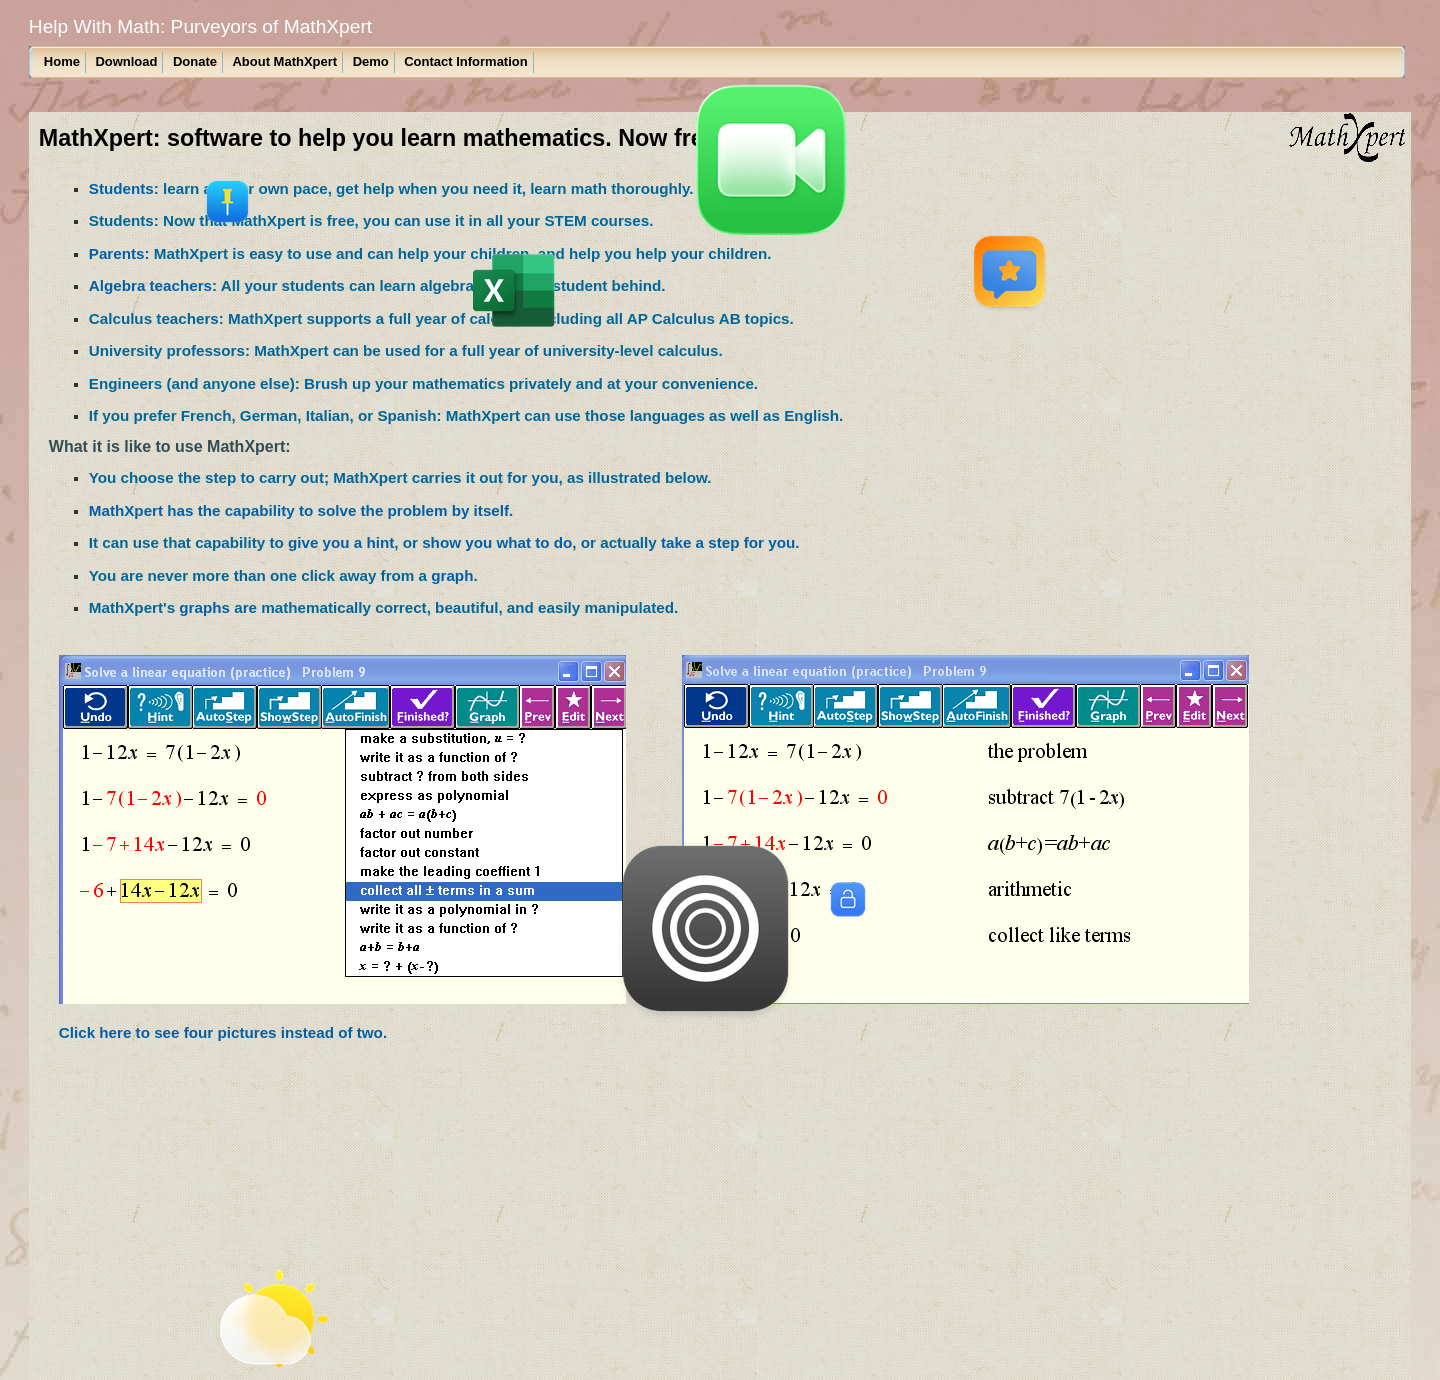 Image resolution: width=1440 pixels, height=1380 pixels. What do you see at coordinates (705, 928) in the screenshot?
I see `open zen browser app` at bounding box center [705, 928].